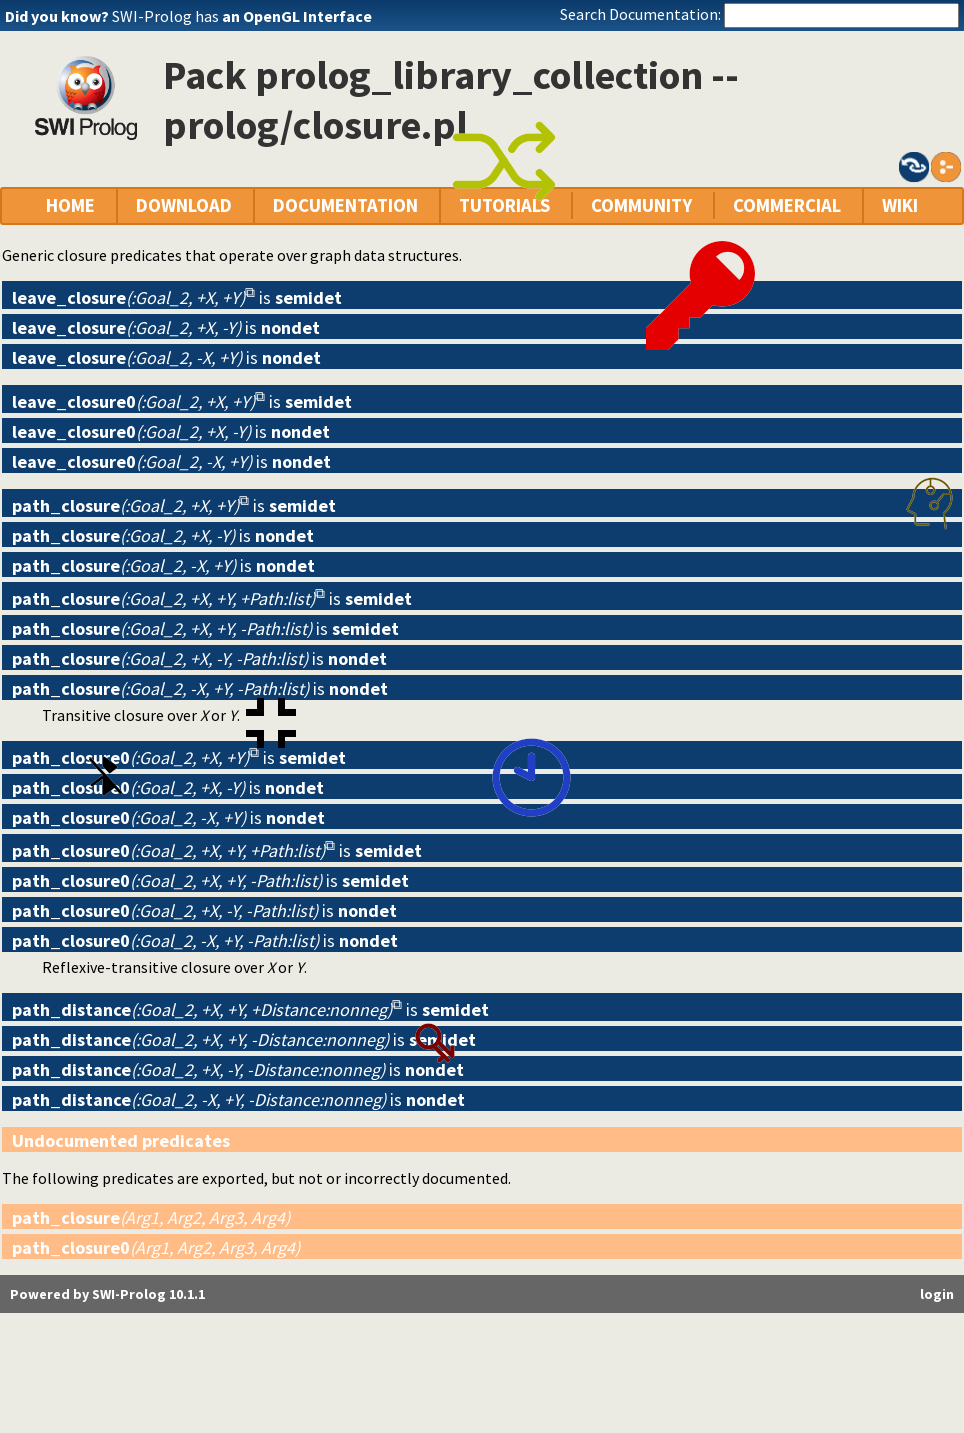 Image resolution: width=964 pixels, height=1433 pixels. I want to click on exit fullscreen mode, so click(271, 723).